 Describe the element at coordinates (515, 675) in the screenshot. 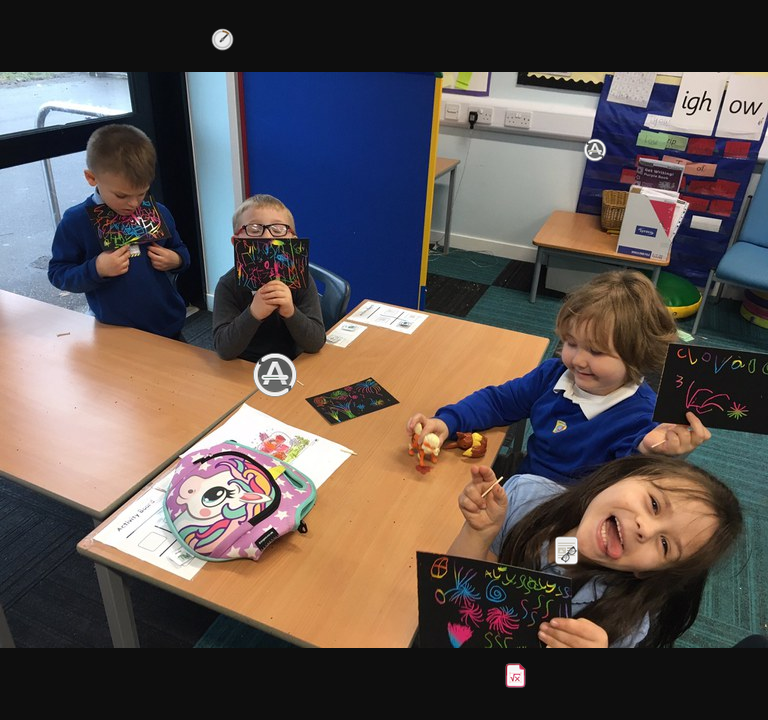

I see `open a mathematical formula document` at that location.